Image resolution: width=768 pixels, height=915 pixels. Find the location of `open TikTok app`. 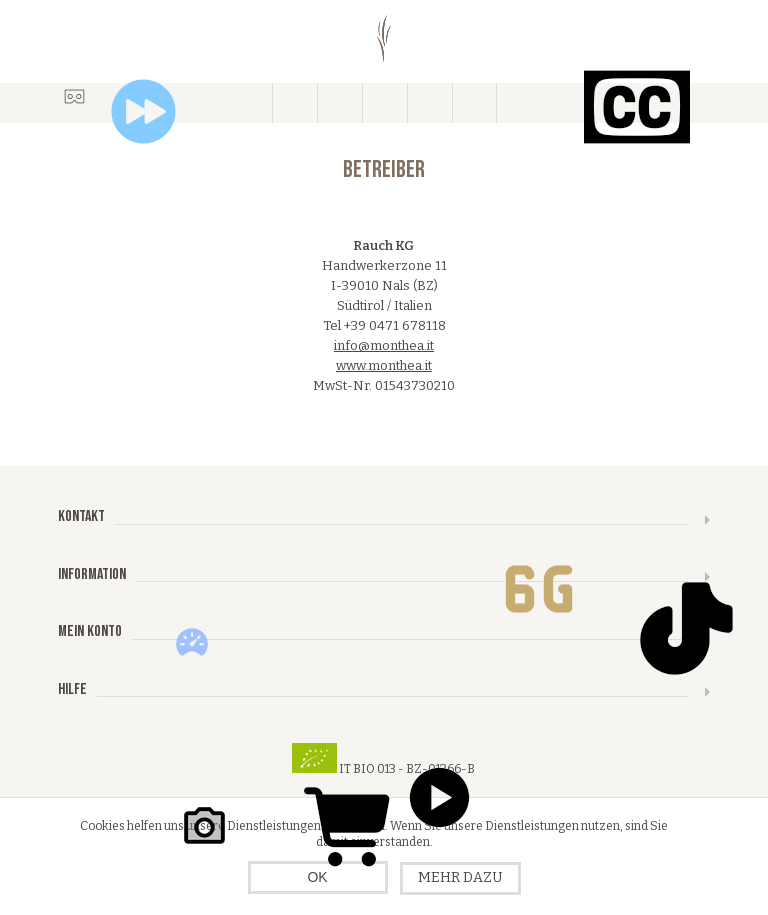

open TikTok app is located at coordinates (686, 628).